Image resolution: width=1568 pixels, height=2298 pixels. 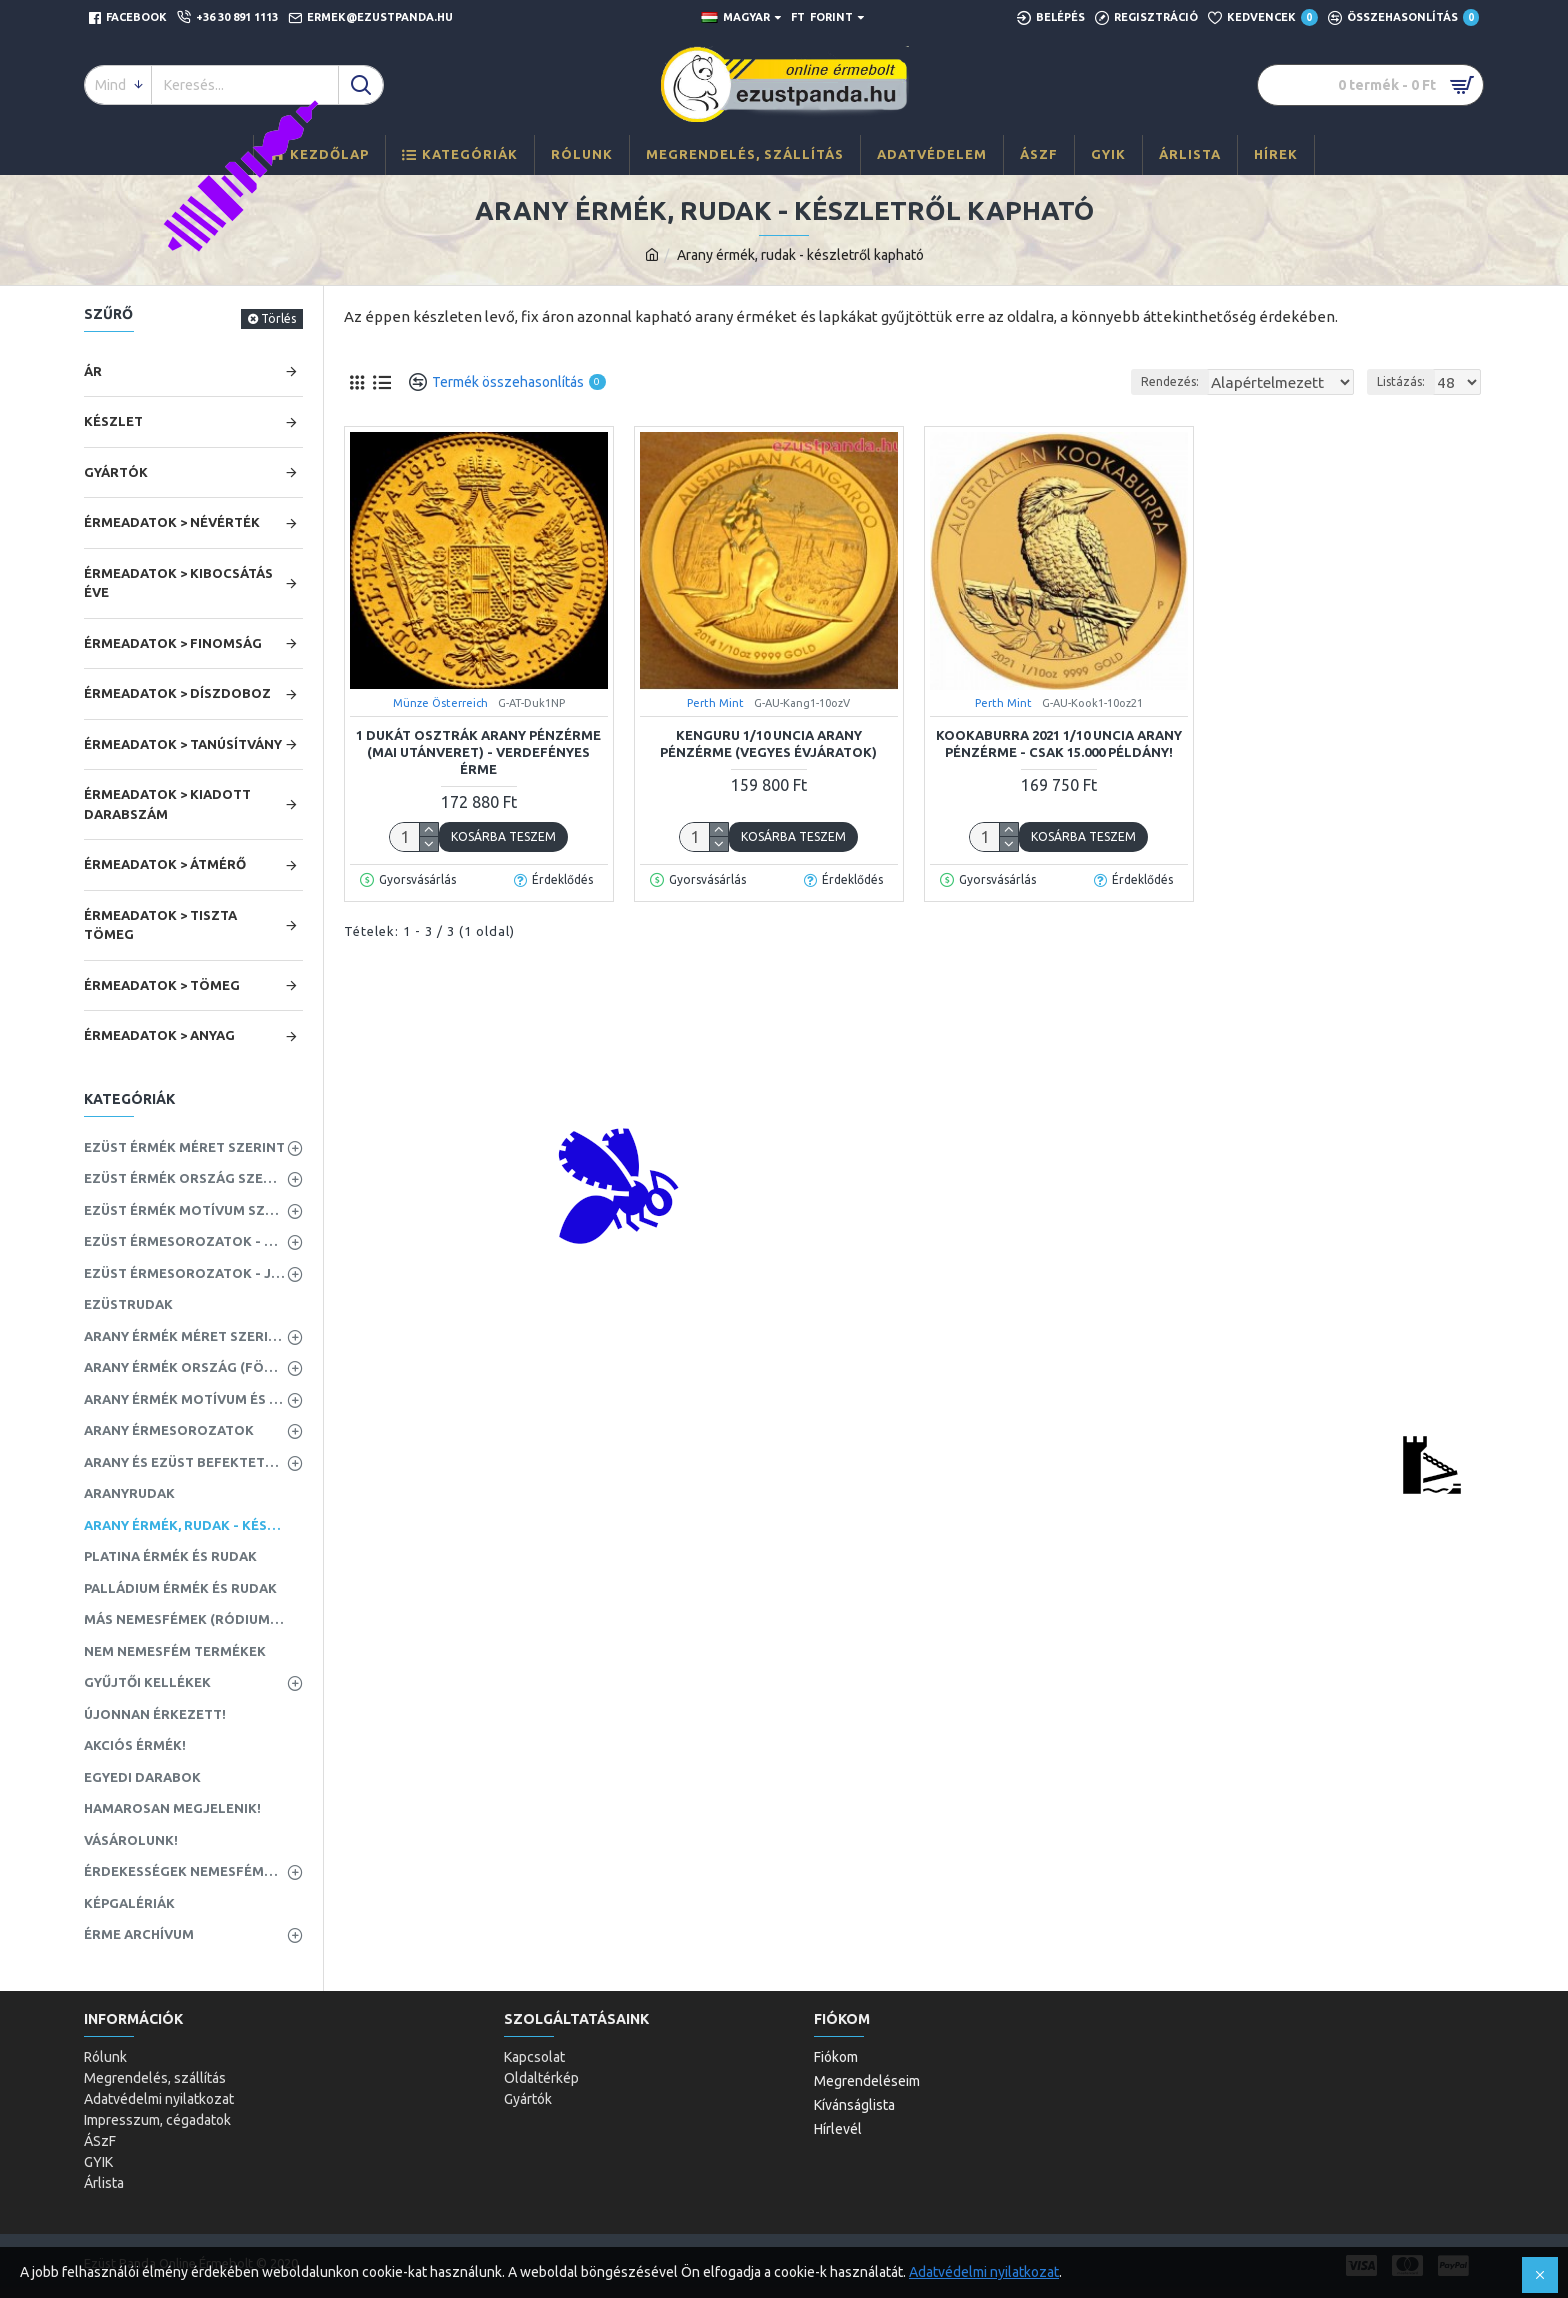 What do you see at coordinates (1432, 1465) in the screenshot?
I see `access castle or fortress features in a game` at bounding box center [1432, 1465].